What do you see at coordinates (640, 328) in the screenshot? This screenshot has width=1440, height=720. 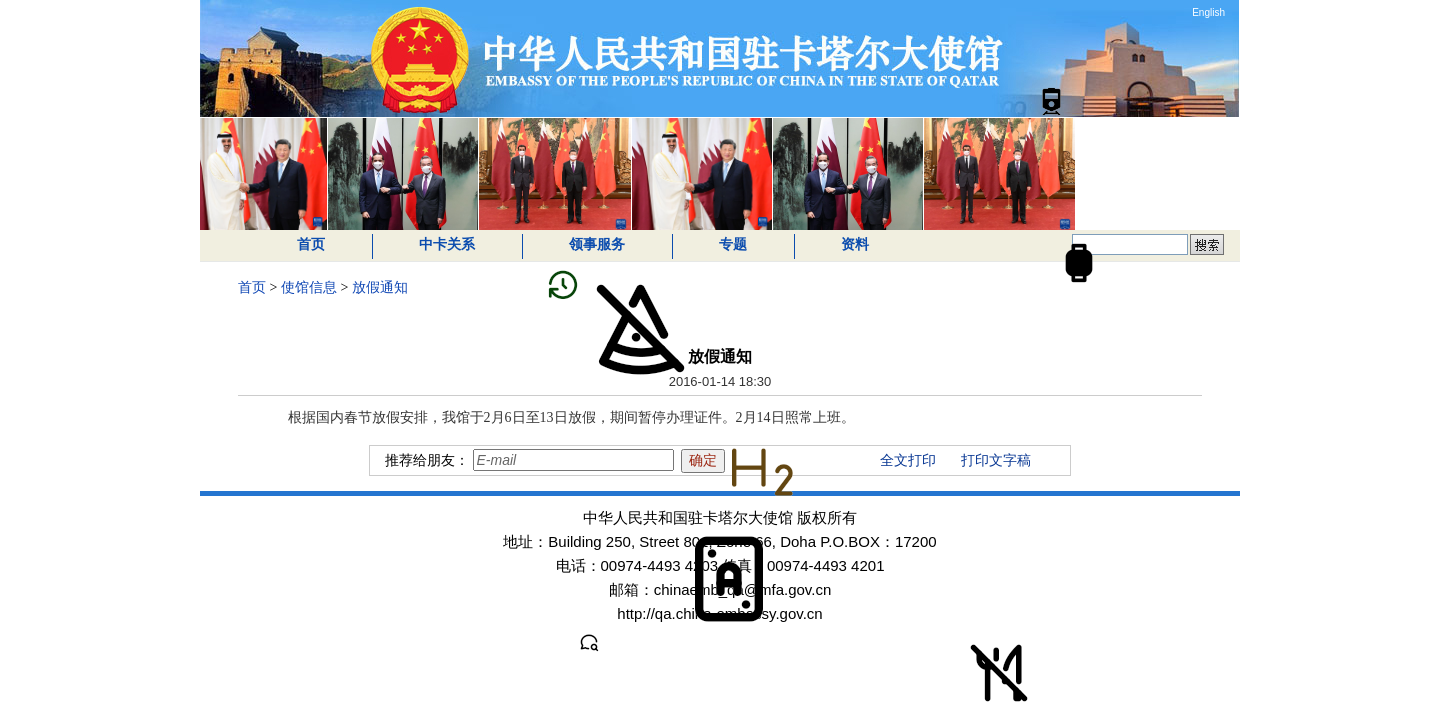 I see `indicates pizza is unavailable or sold out` at bounding box center [640, 328].